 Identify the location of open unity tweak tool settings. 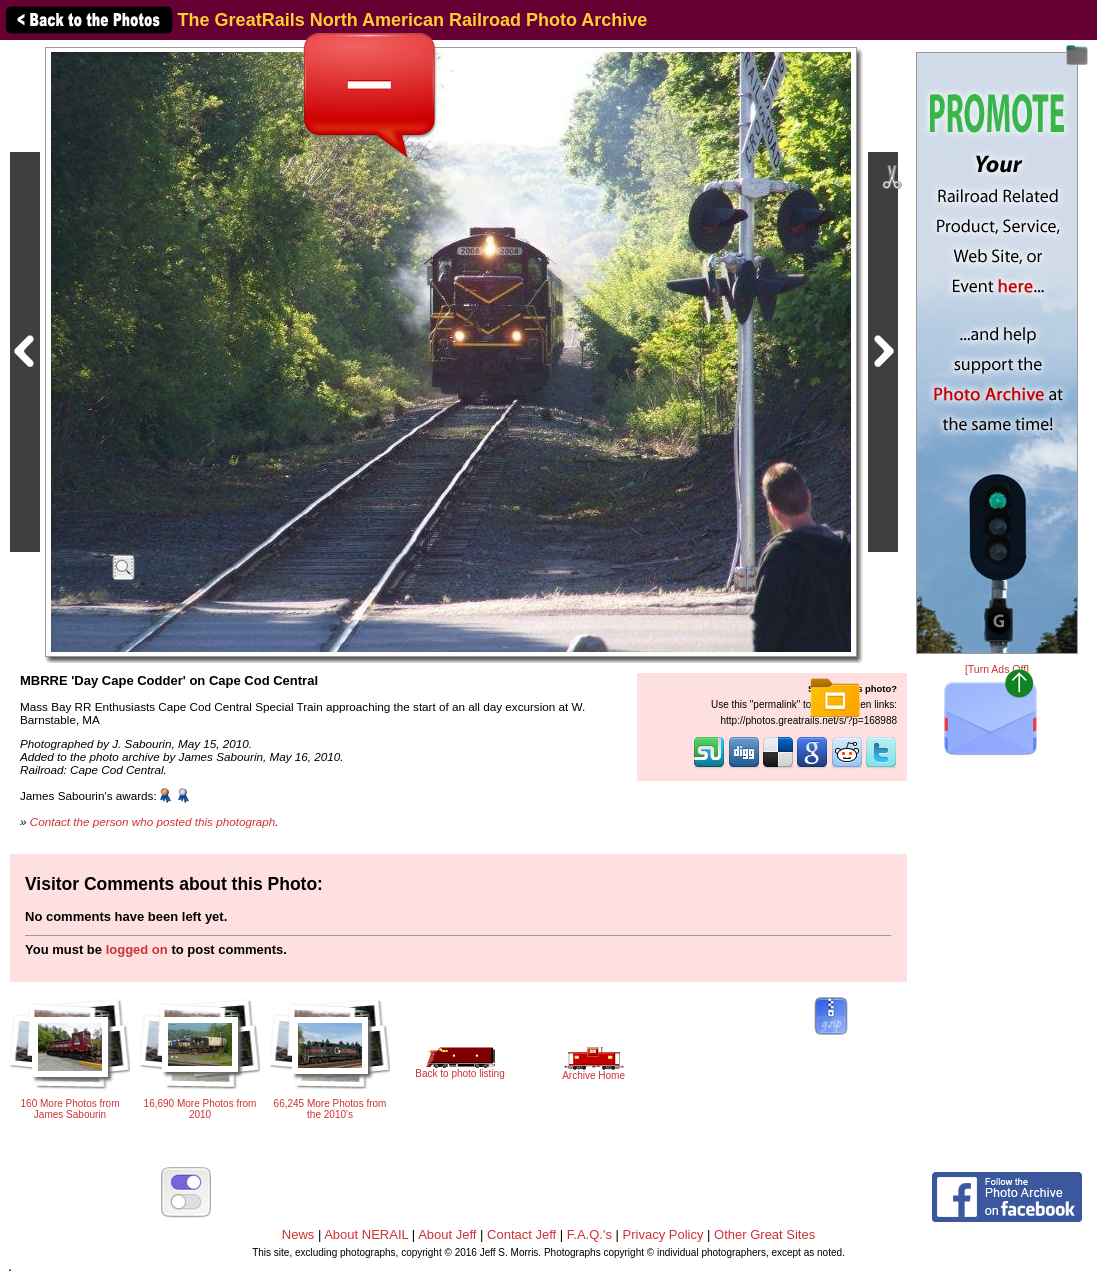
(186, 1192).